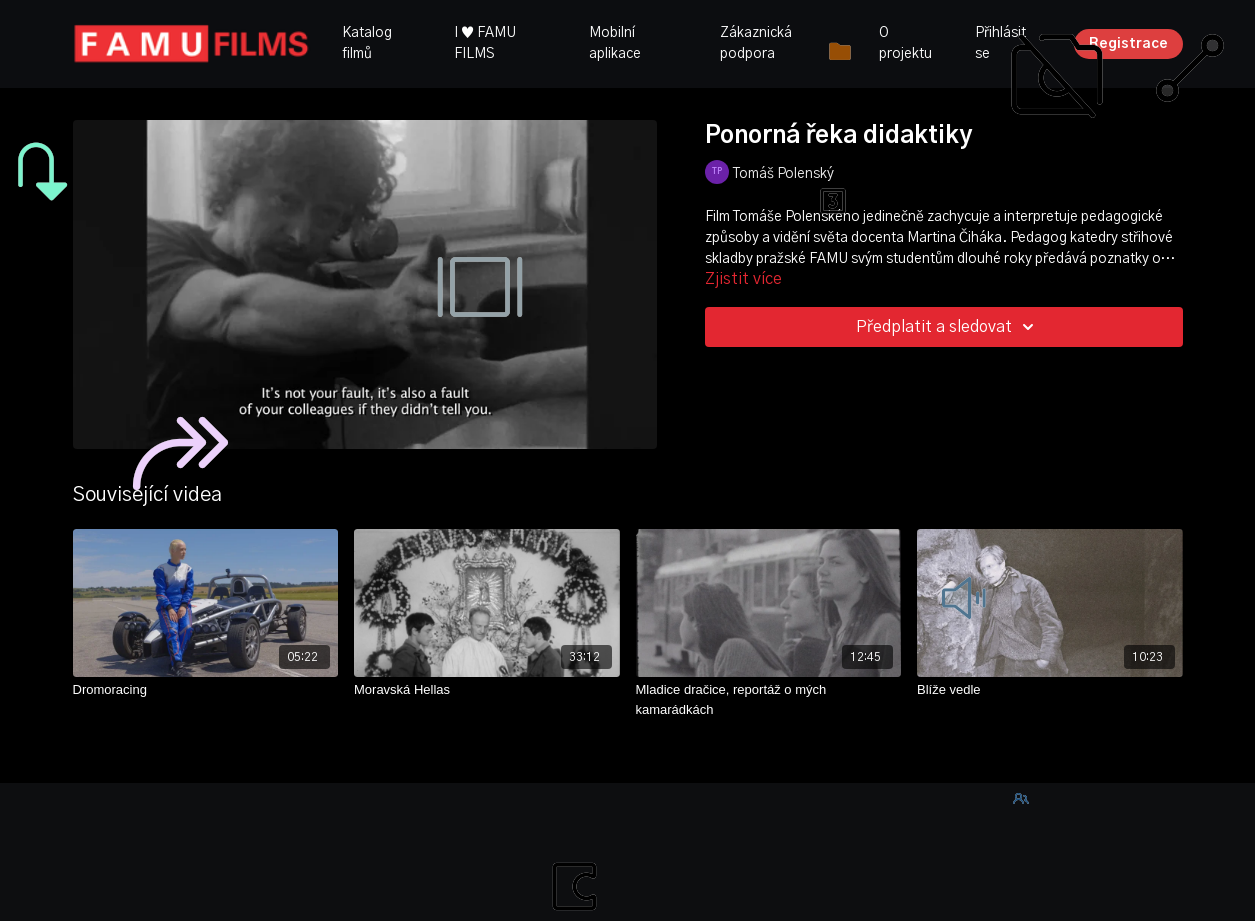  I want to click on open a folder to view its contents, so click(840, 51).